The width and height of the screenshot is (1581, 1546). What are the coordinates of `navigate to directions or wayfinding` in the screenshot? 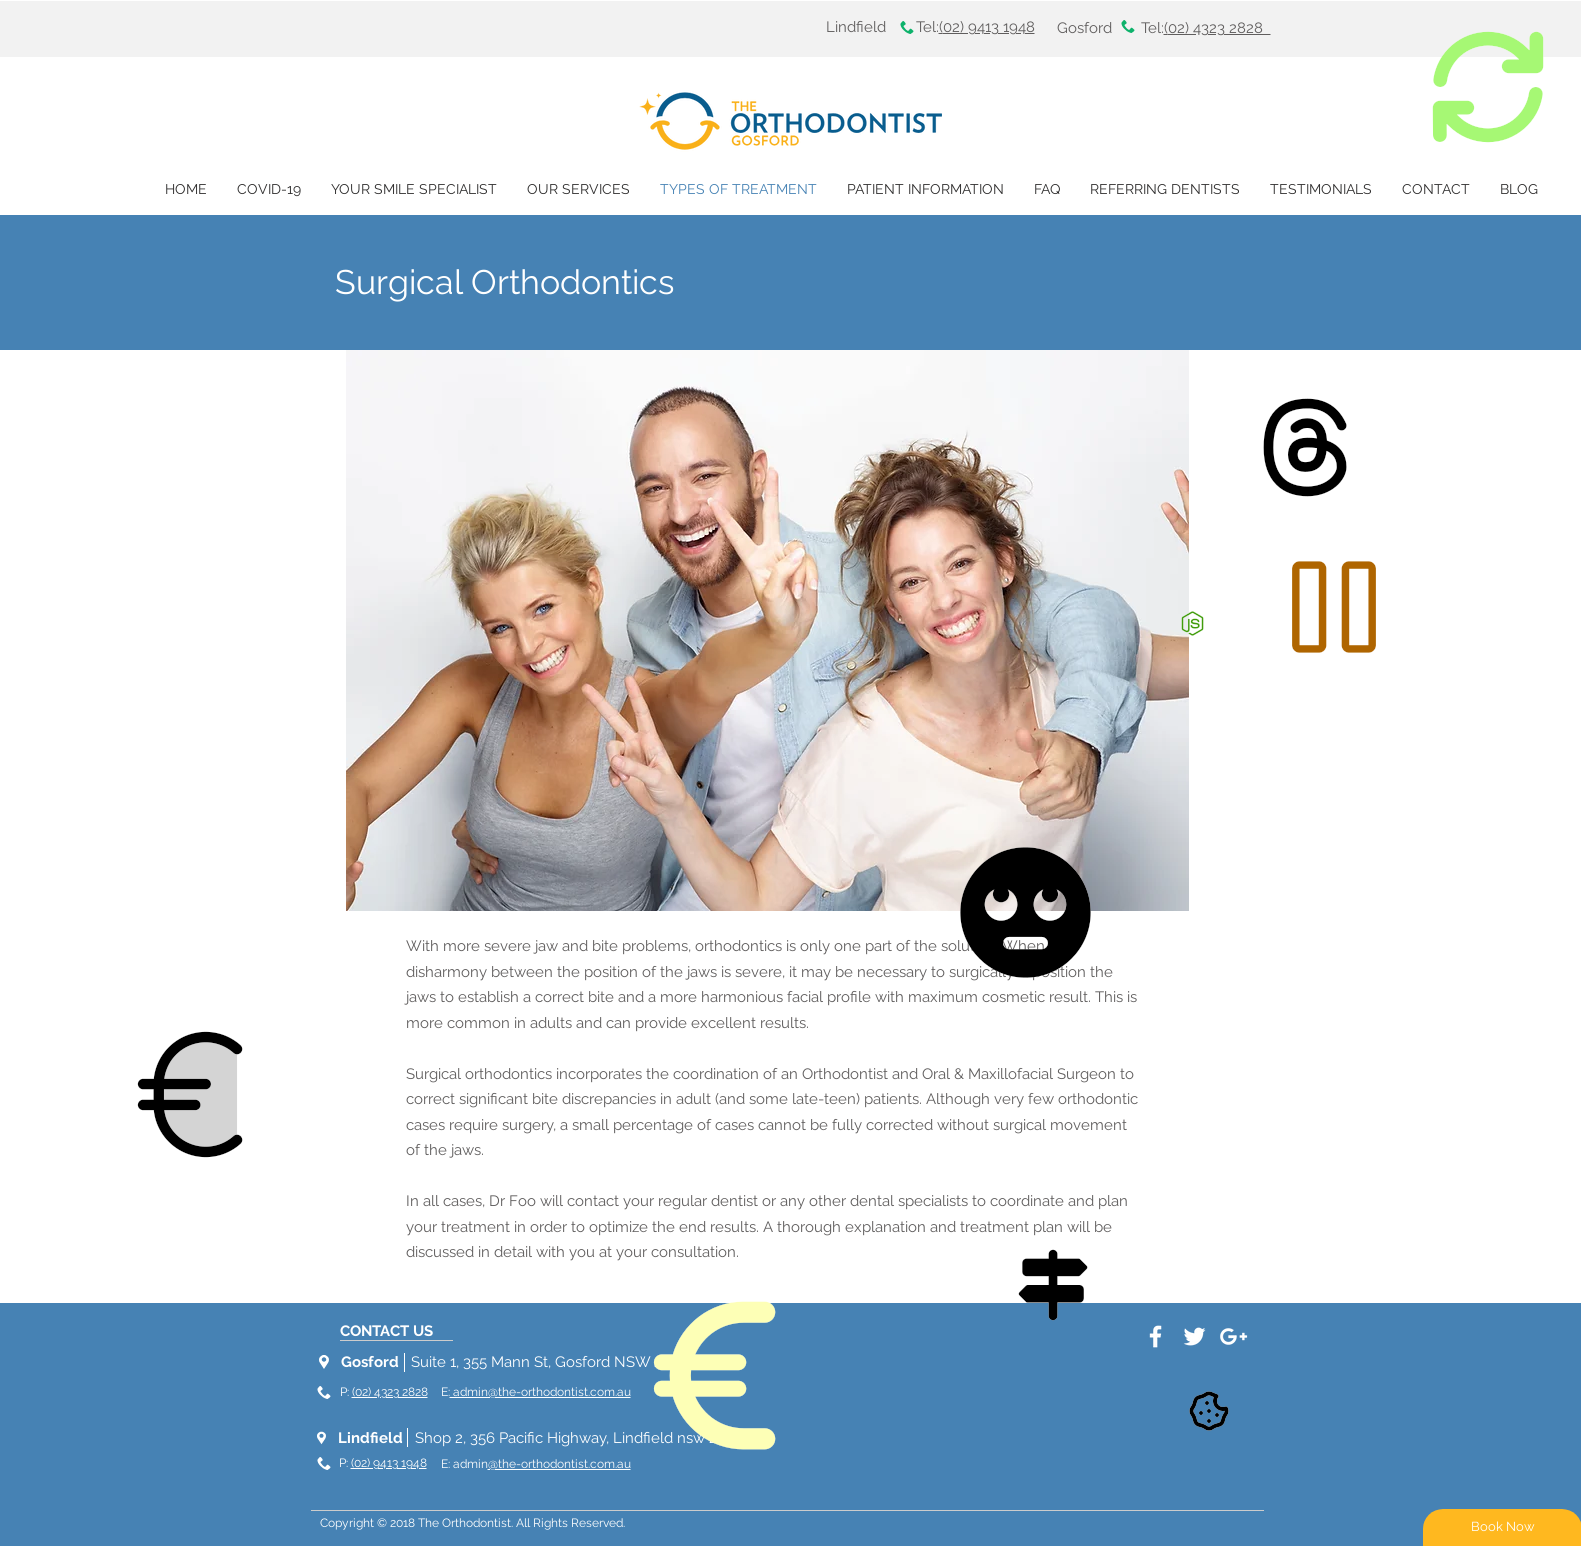 It's located at (1053, 1285).